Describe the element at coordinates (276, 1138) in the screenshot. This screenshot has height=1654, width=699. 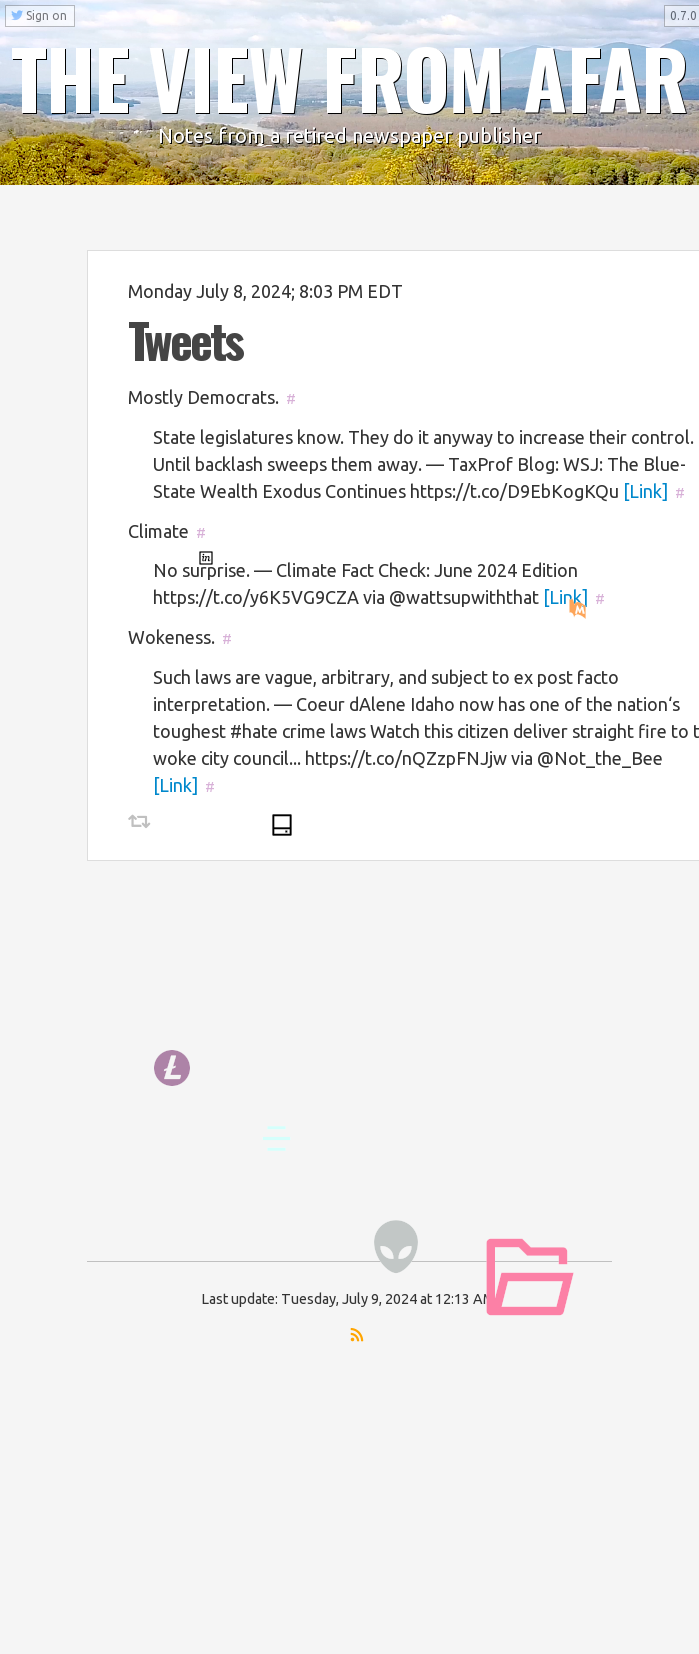
I see `open navigation menu` at that location.